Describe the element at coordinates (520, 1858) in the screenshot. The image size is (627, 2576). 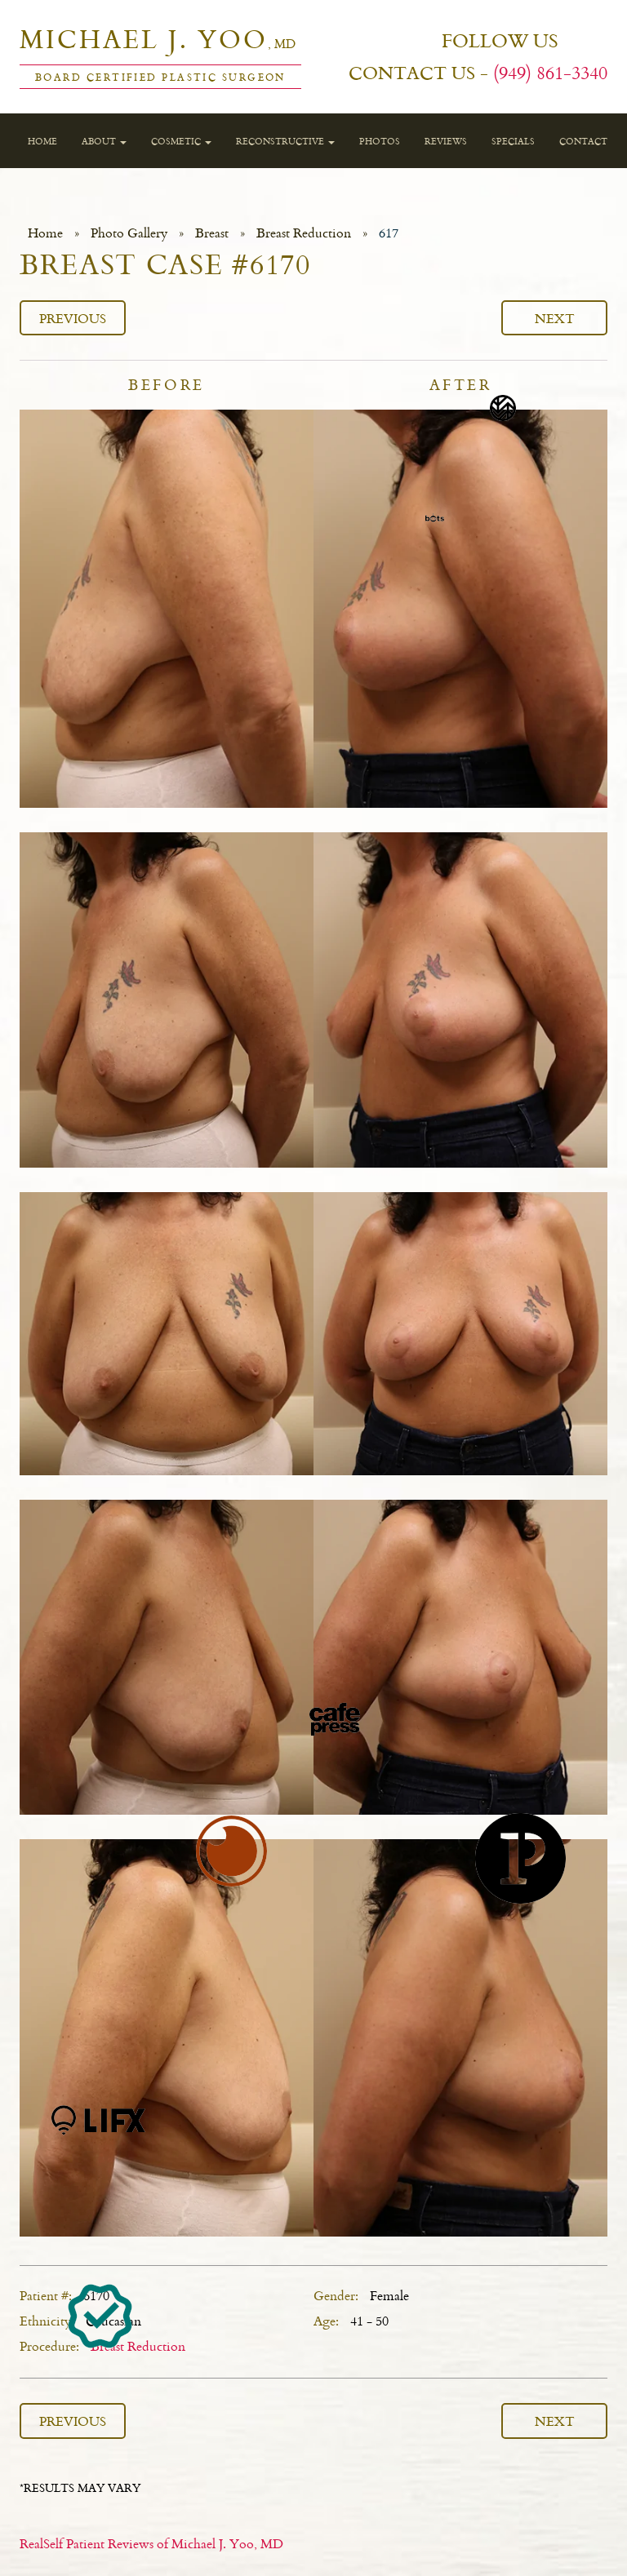
I see `Processing Foundation logo` at that location.